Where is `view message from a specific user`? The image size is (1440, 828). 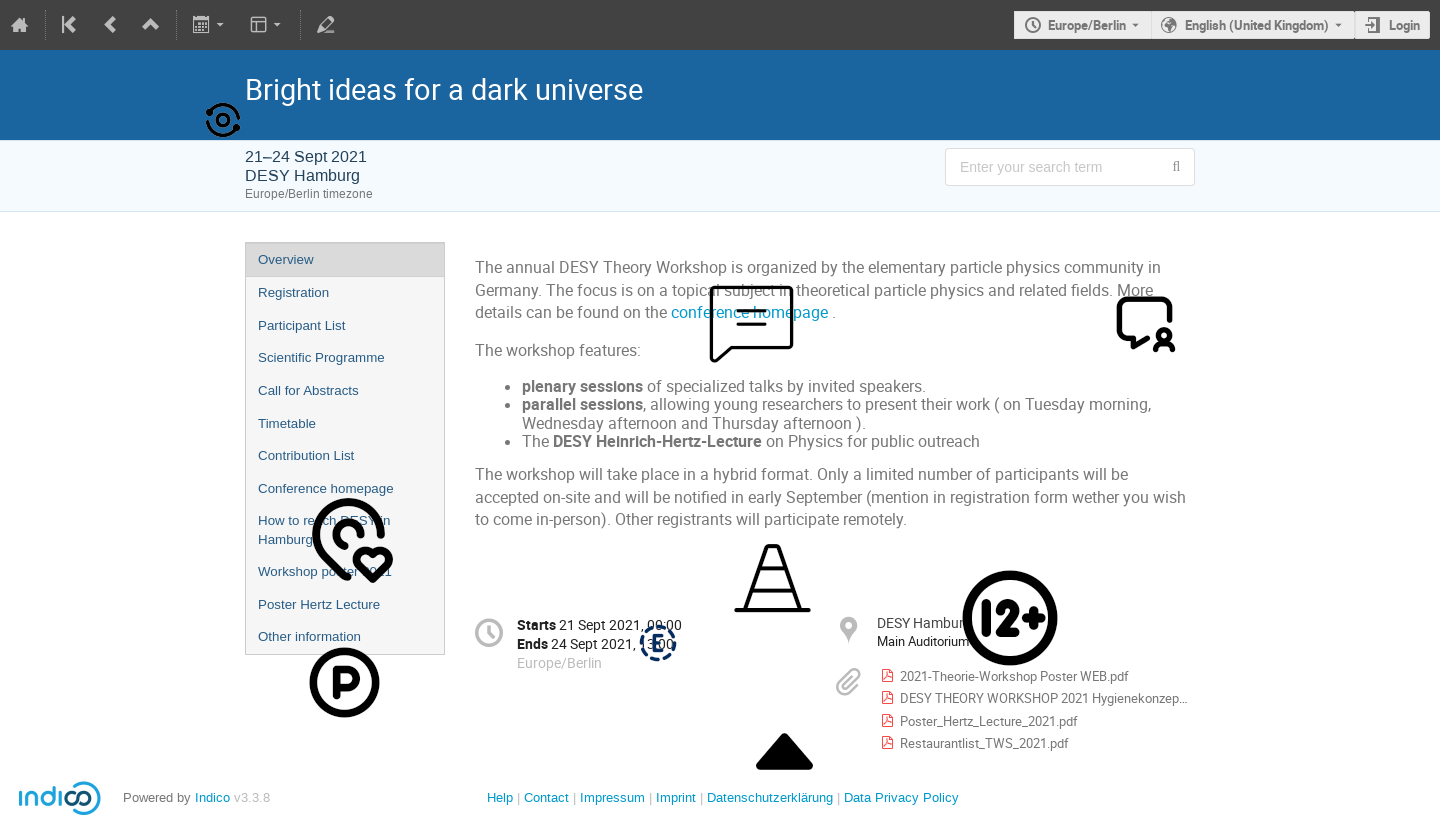 view message from a specific user is located at coordinates (1144, 321).